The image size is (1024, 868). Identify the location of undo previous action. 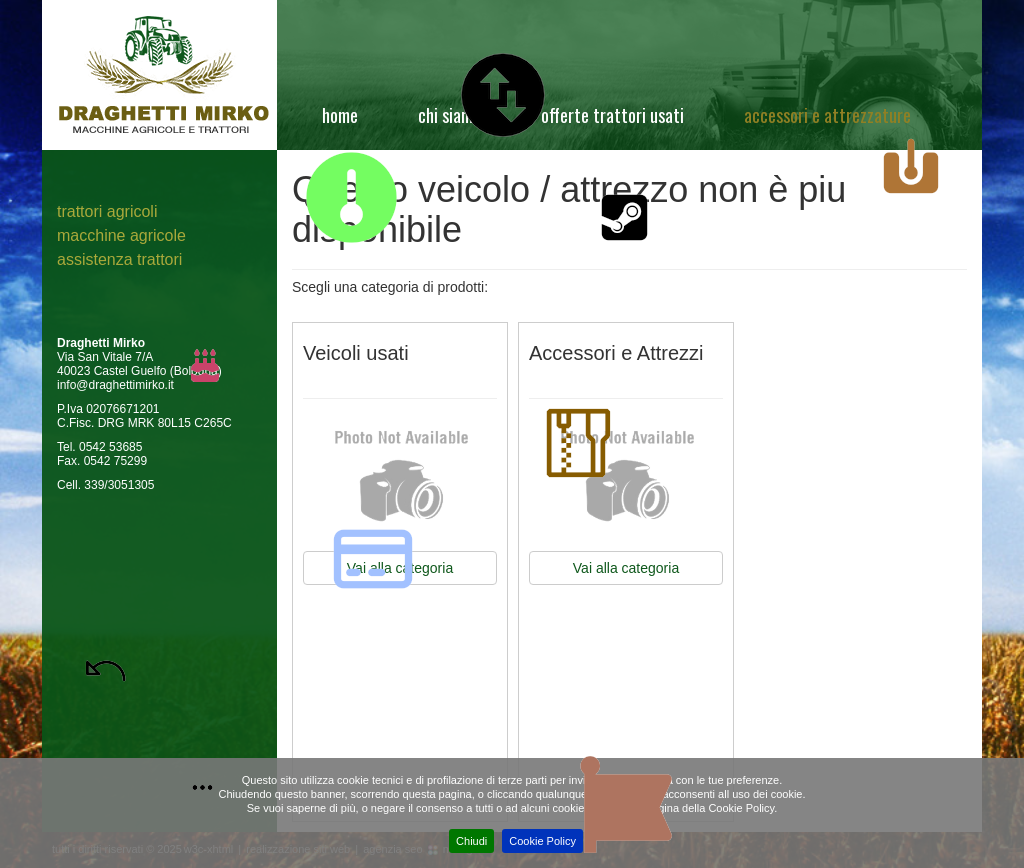
(106, 669).